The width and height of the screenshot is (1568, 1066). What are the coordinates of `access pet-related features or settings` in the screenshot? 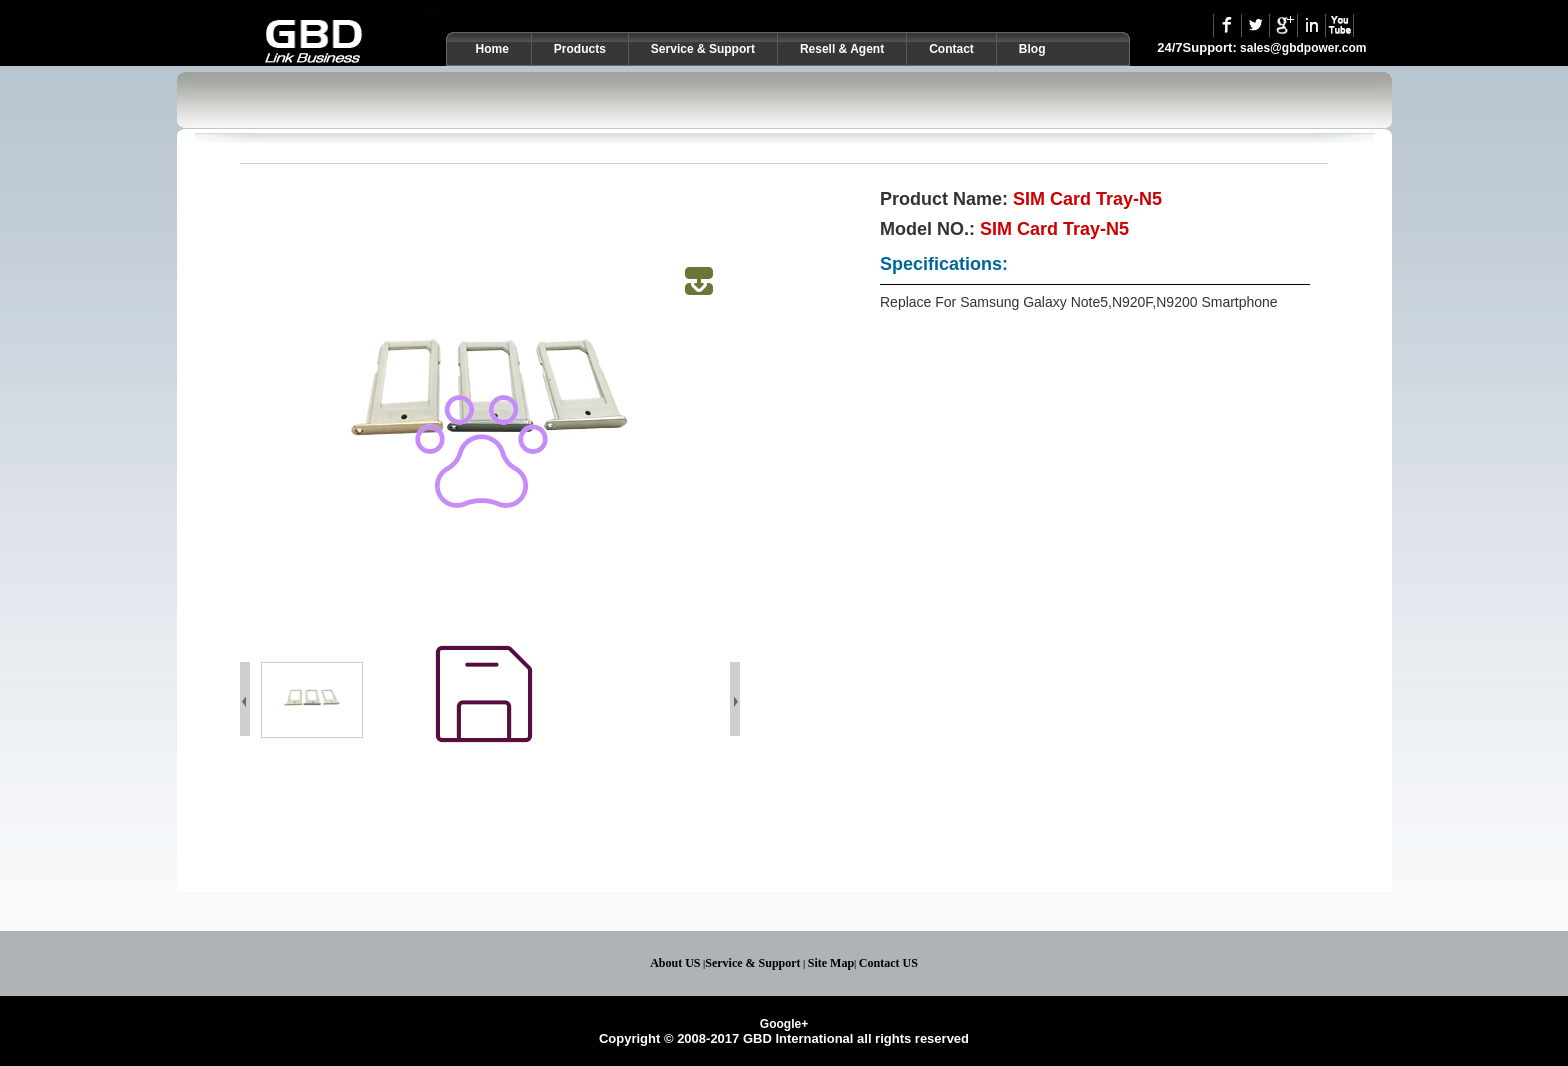 It's located at (481, 451).